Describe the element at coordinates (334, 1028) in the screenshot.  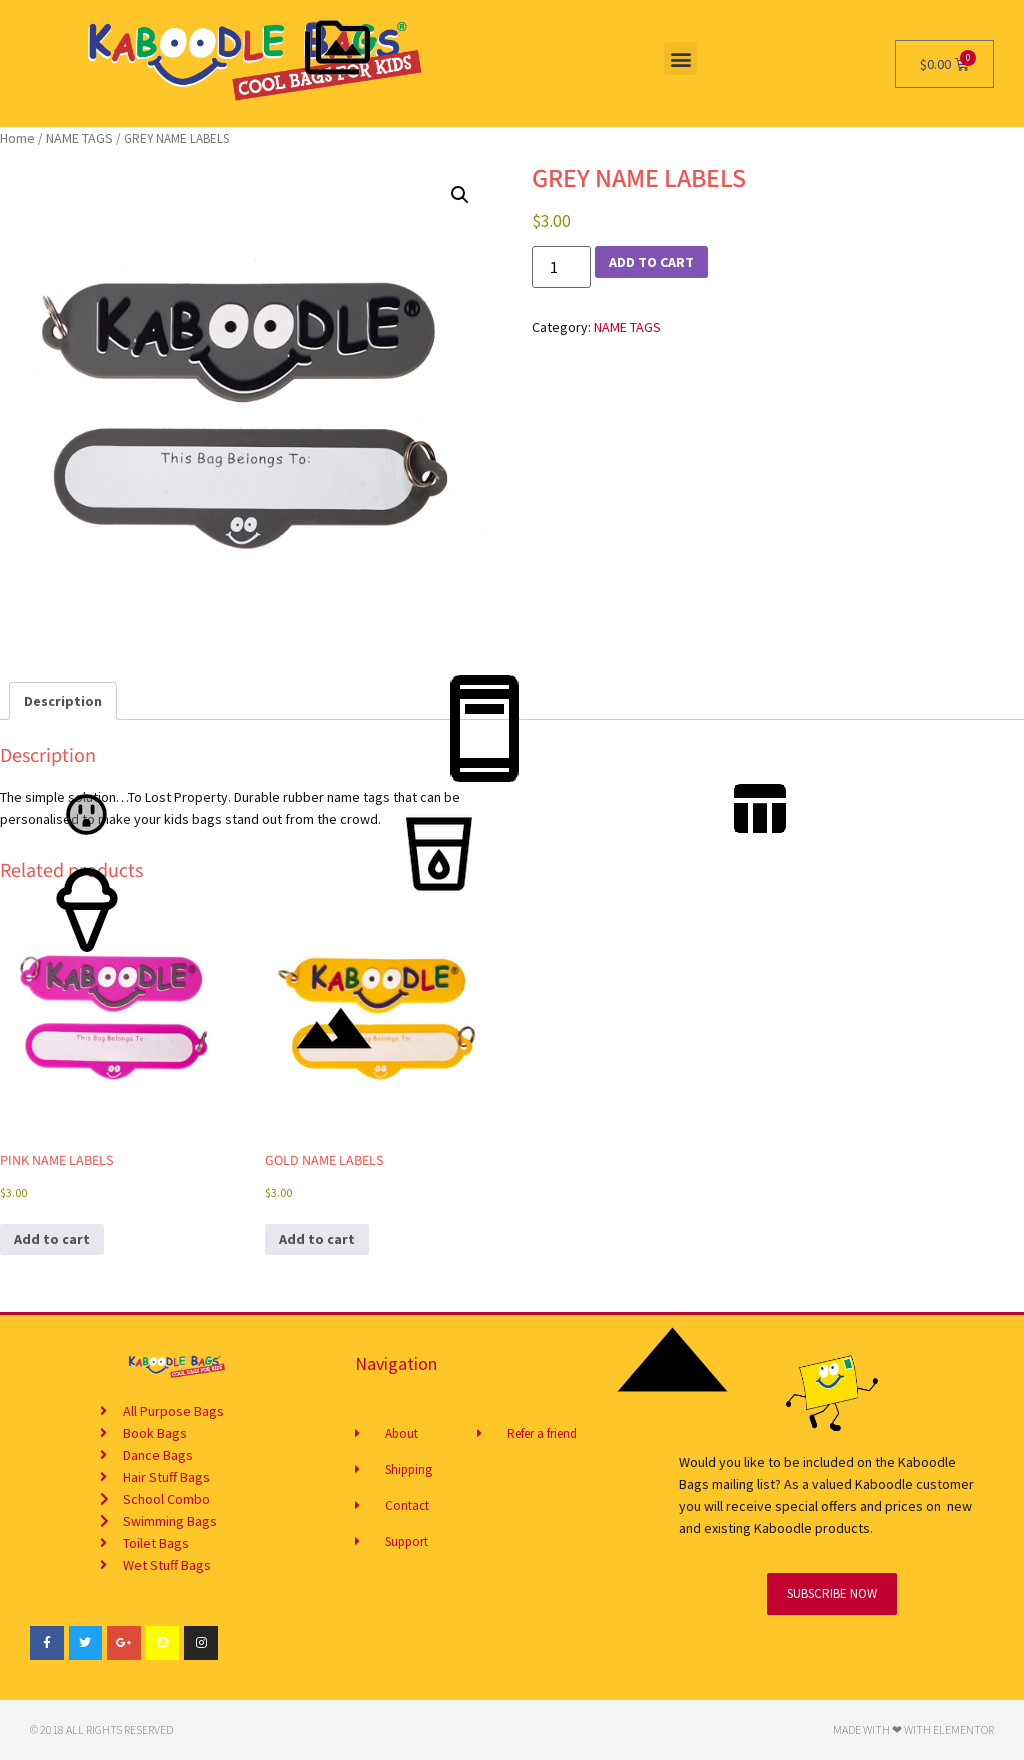
I see `filter photos by landscape or mountain scenery` at that location.